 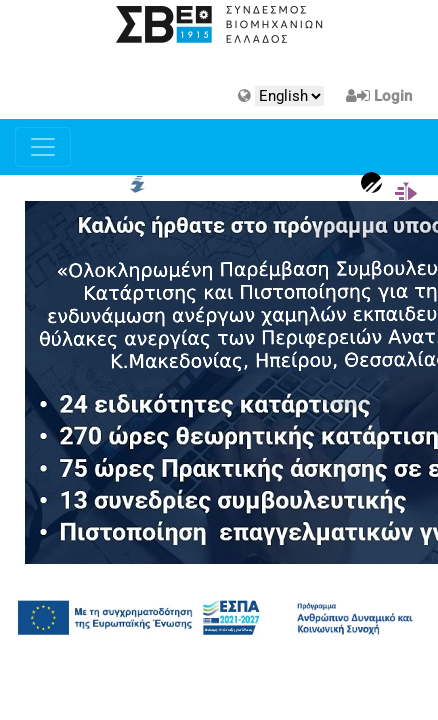 I want to click on planetscale database platform logo, so click(x=371, y=182).